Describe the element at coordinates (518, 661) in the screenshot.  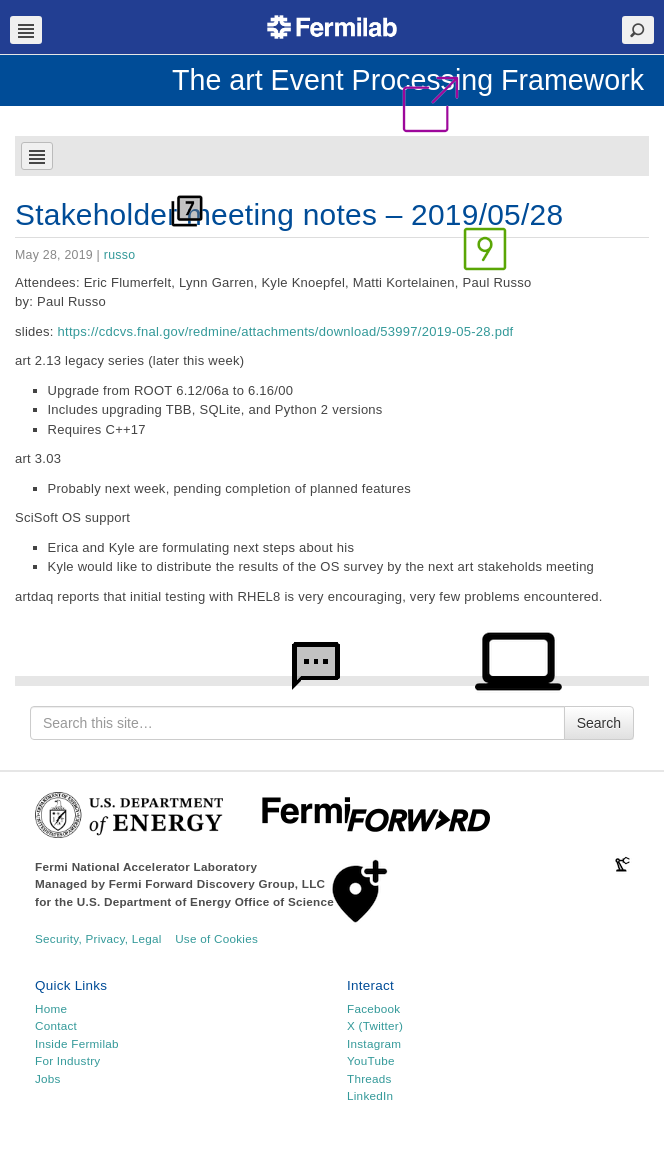
I see `access laptop or computer settings` at that location.